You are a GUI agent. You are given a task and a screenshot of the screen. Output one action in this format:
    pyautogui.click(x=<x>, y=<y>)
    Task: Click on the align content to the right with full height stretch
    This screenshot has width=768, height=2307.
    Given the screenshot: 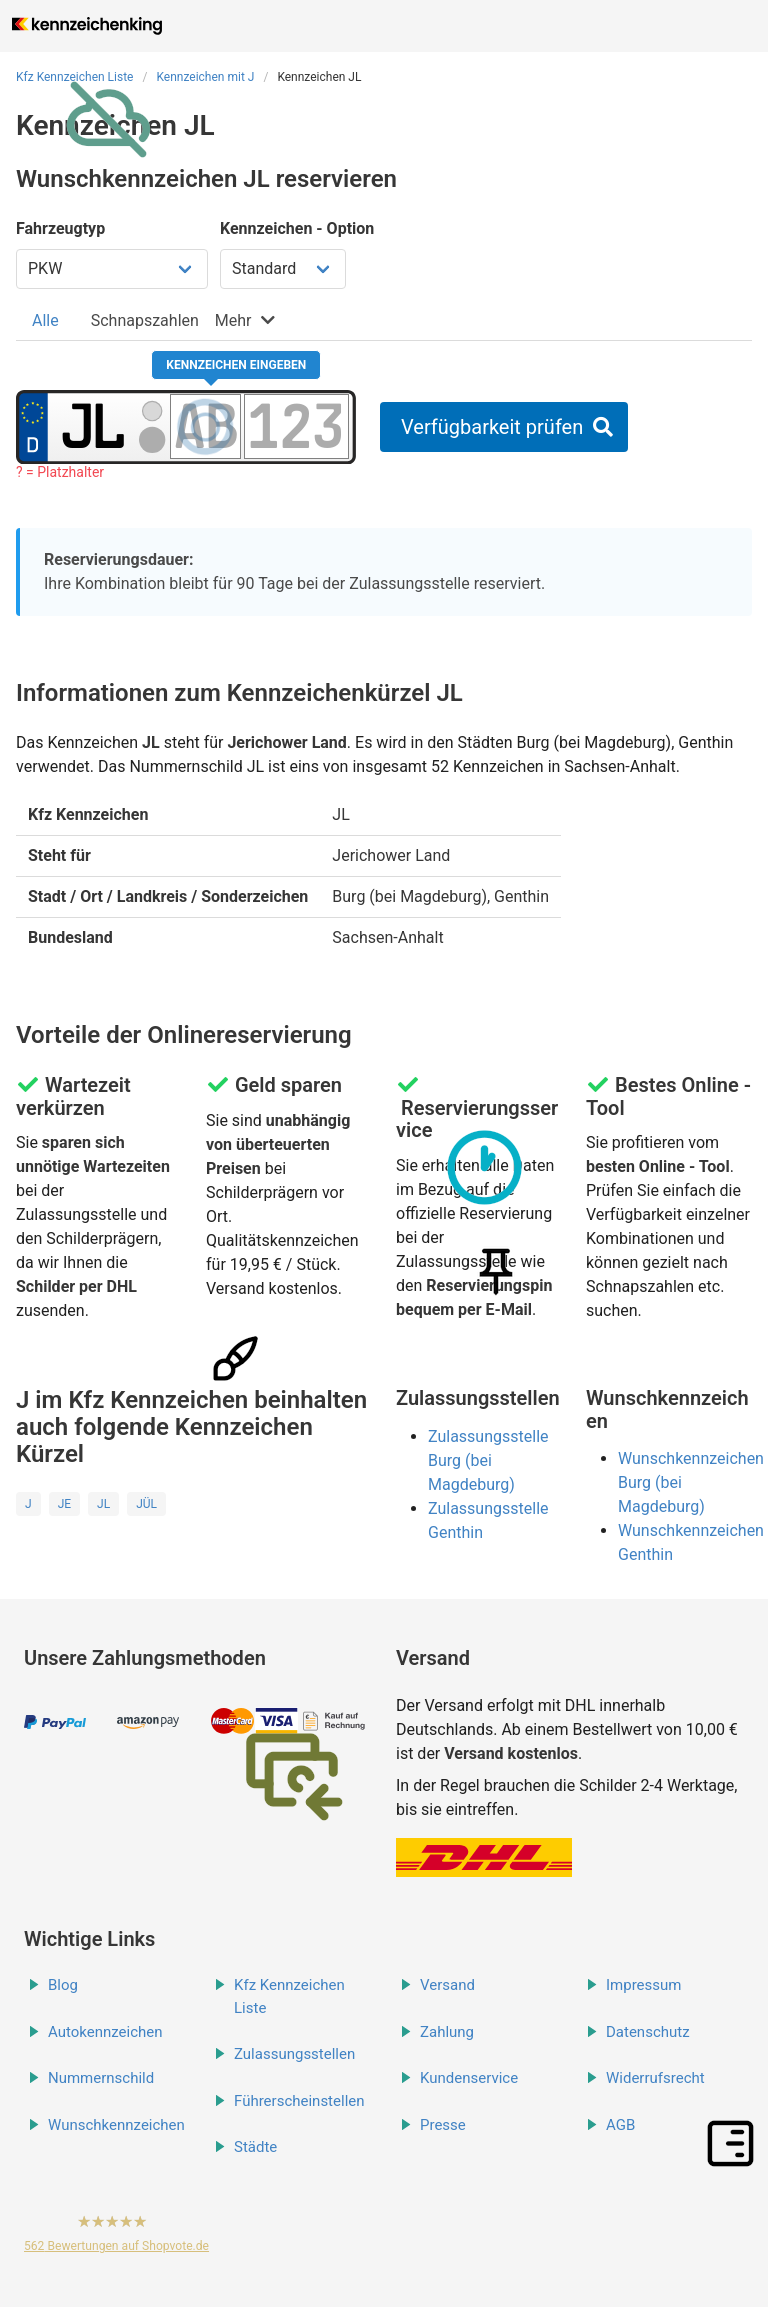 What is the action you would take?
    pyautogui.click(x=730, y=2143)
    